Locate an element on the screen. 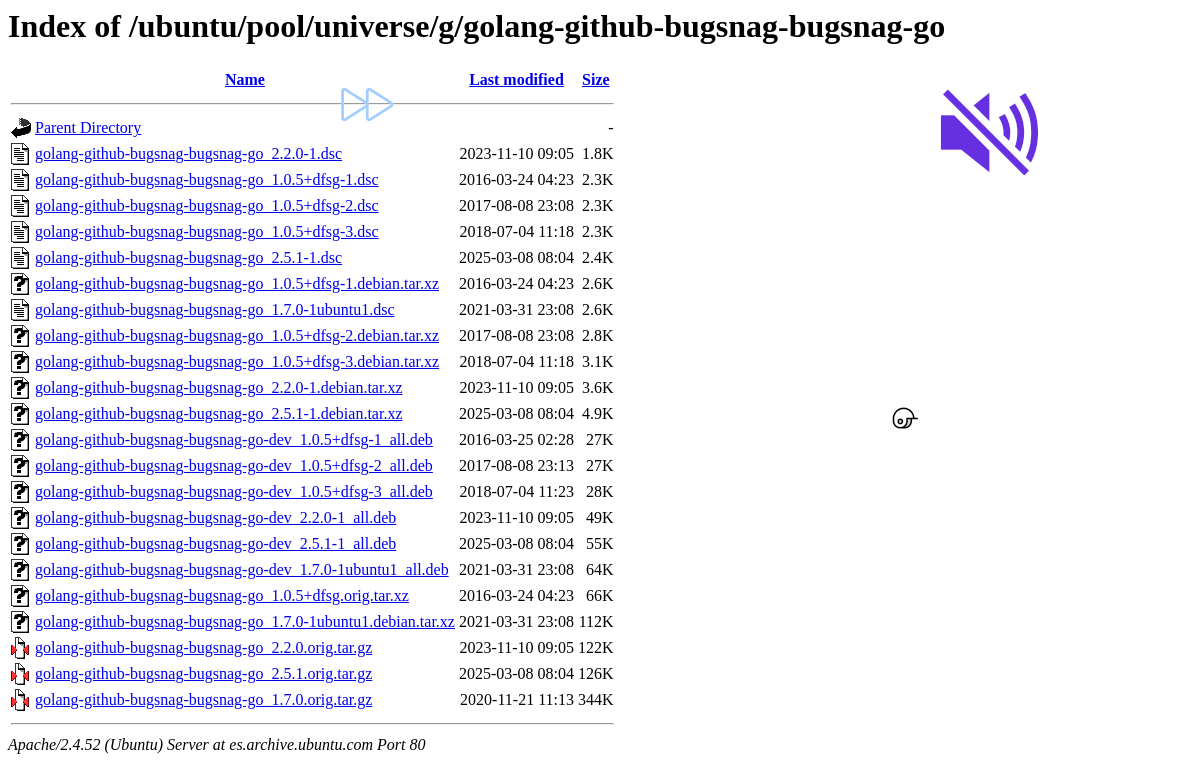  view baseball or sports equipment is located at coordinates (904, 418).